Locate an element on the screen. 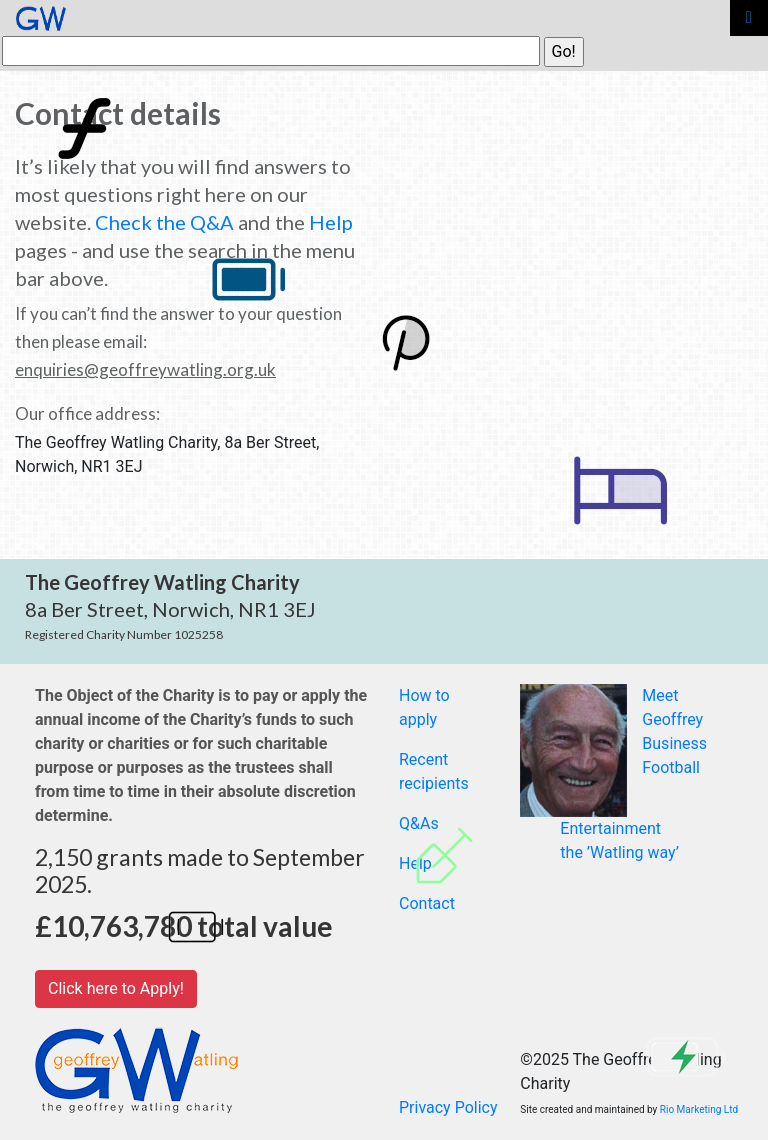 The height and width of the screenshot is (1140, 768). access gardening or landscaping tools is located at coordinates (443, 856).